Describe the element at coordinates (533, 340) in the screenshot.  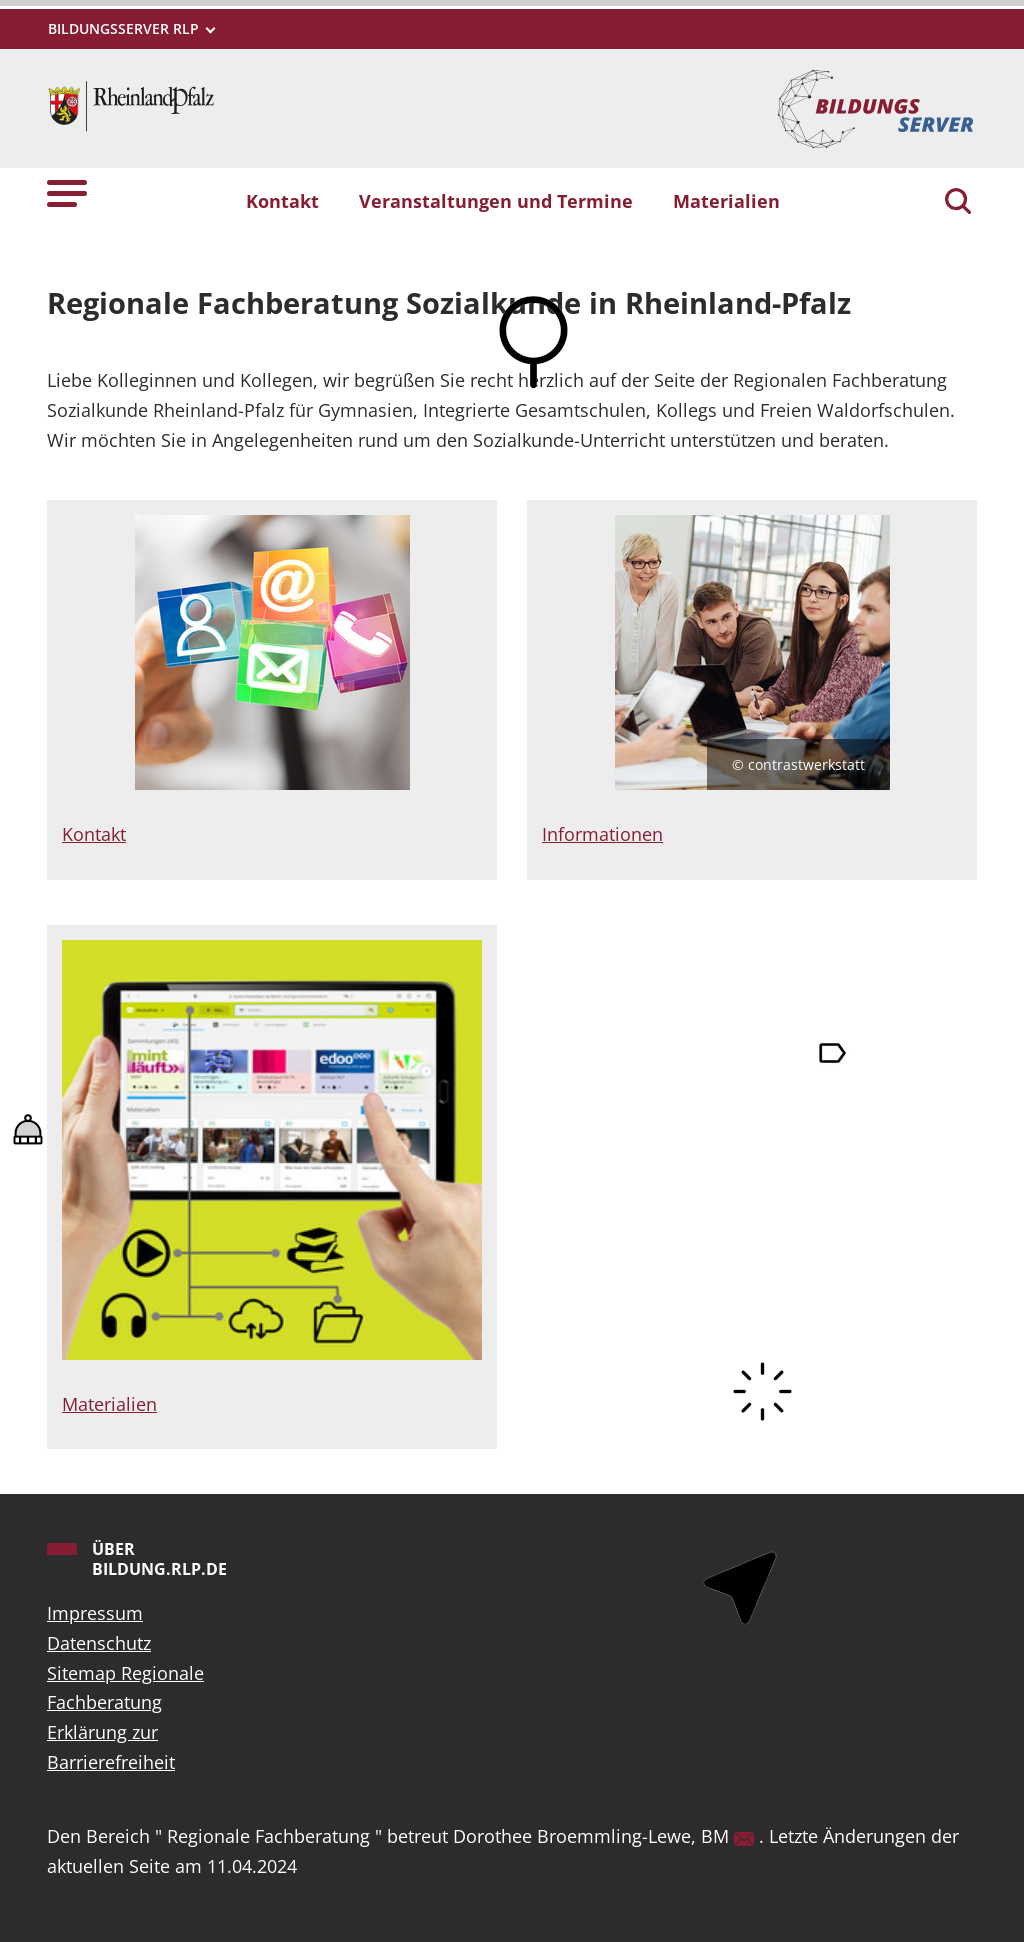
I see `select neuter or non-binary gender option` at that location.